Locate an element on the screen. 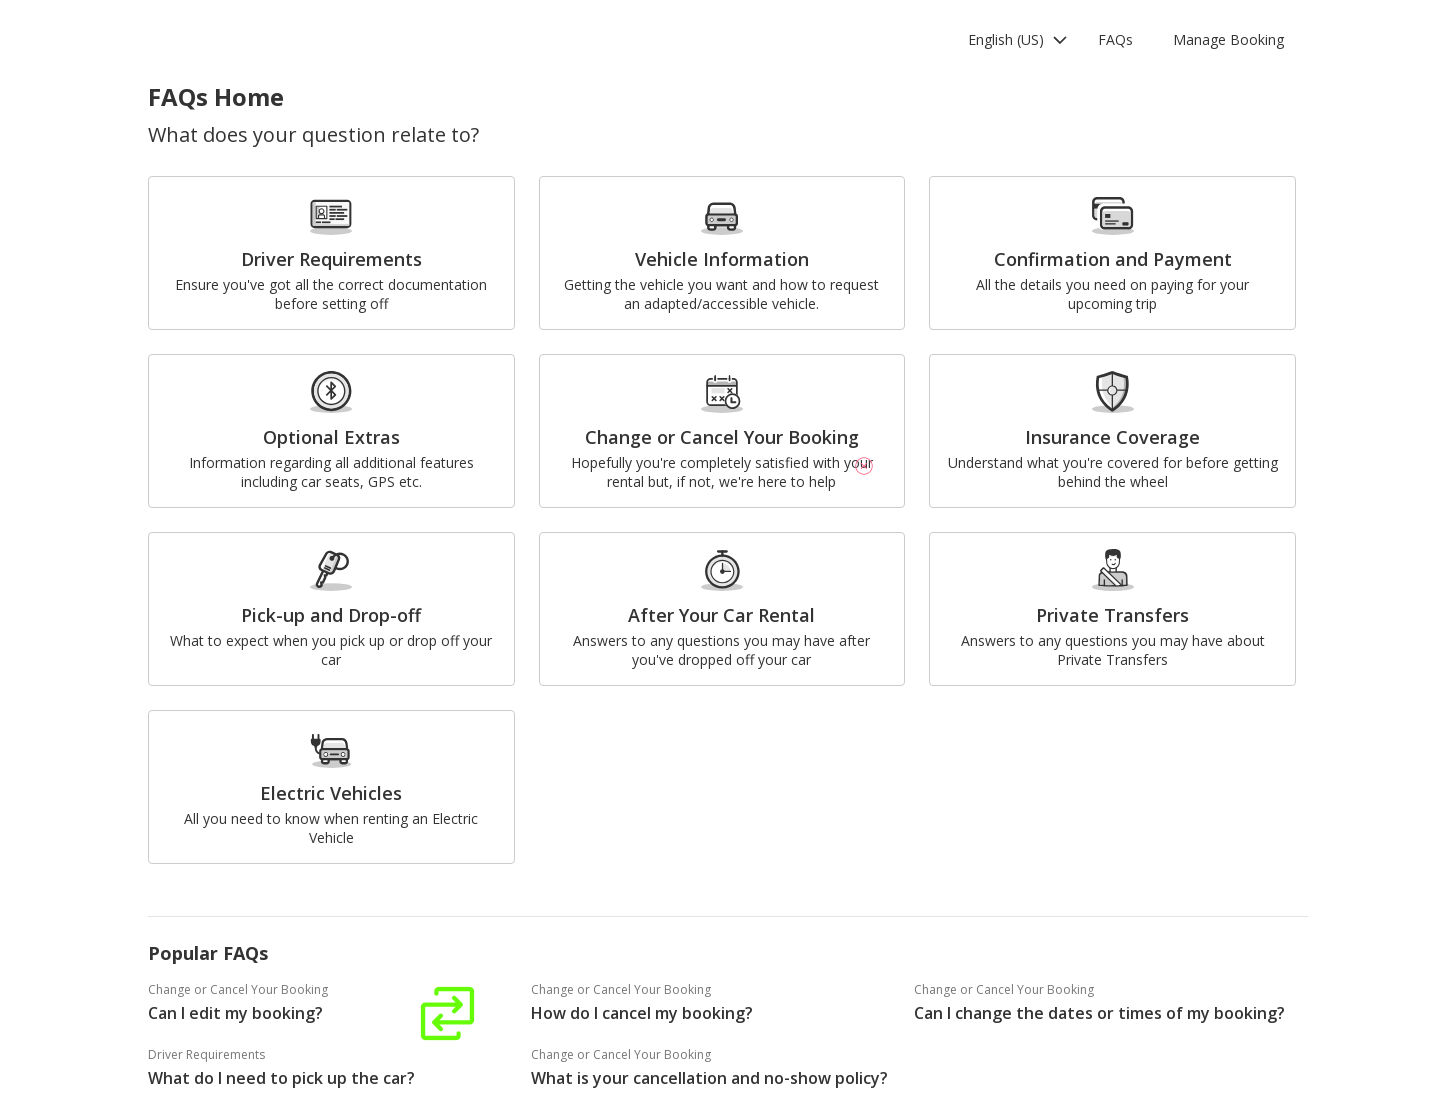 The height and width of the screenshot is (1117, 1440). swap or exchange items is located at coordinates (447, 1013).